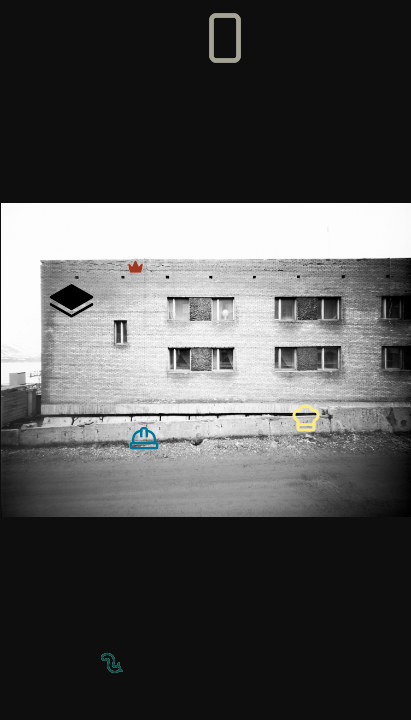 Image resolution: width=411 pixels, height=720 pixels. Describe the element at coordinates (71, 301) in the screenshot. I see `view layers or stacked content` at that location.